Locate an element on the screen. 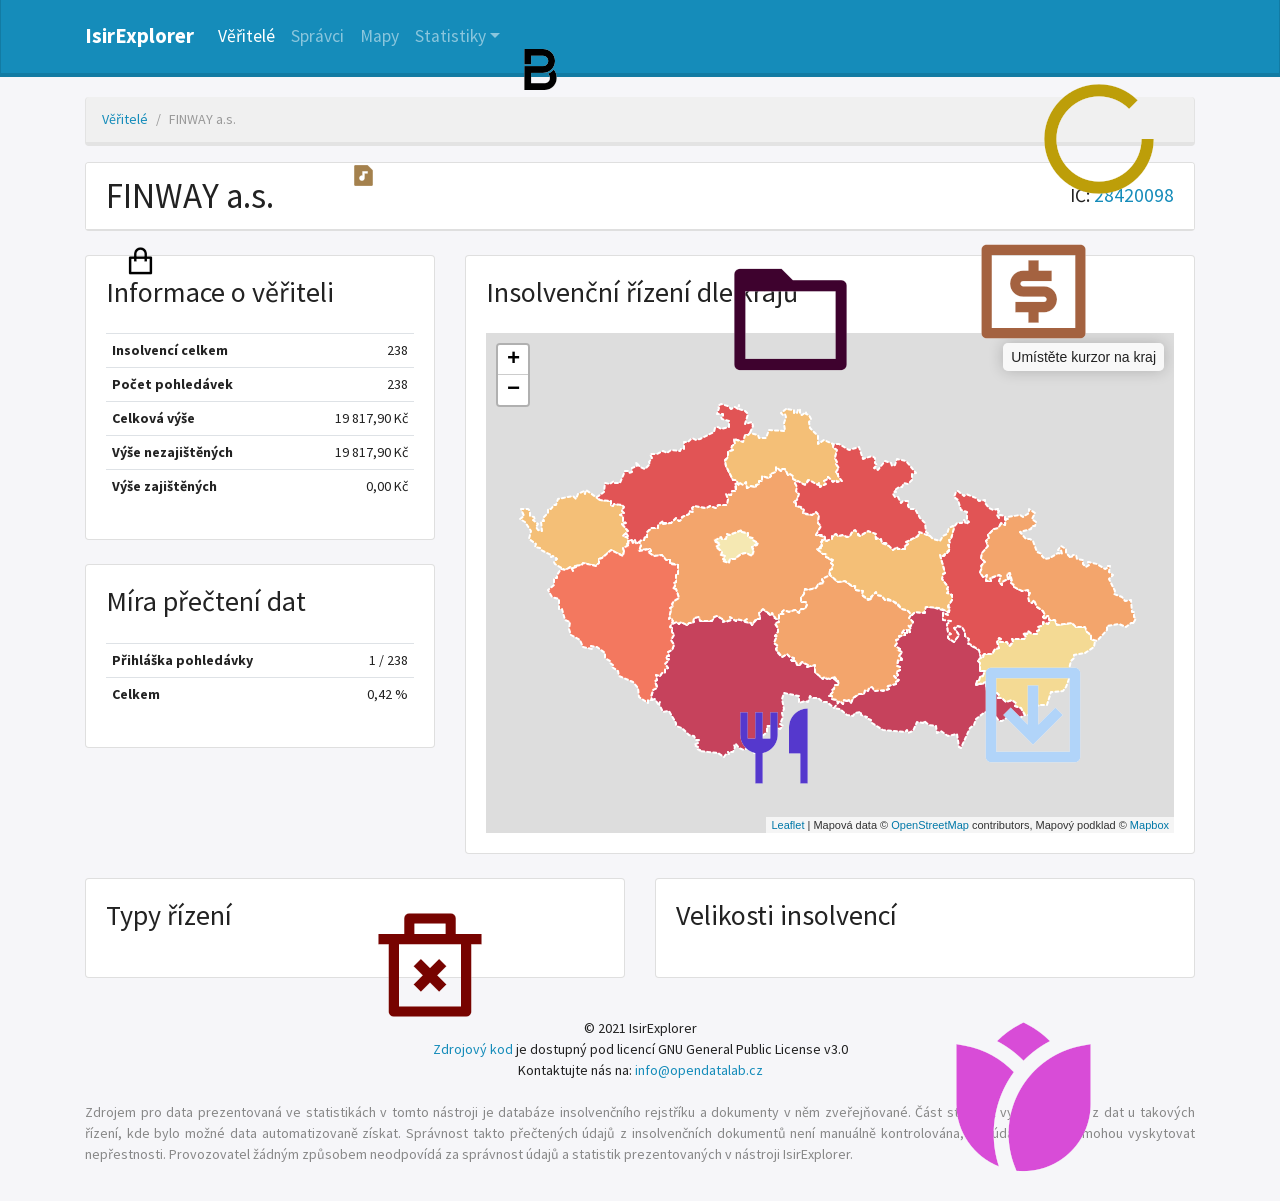 The width and height of the screenshot is (1280, 1201). view financial transactions or payment details is located at coordinates (1033, 291).